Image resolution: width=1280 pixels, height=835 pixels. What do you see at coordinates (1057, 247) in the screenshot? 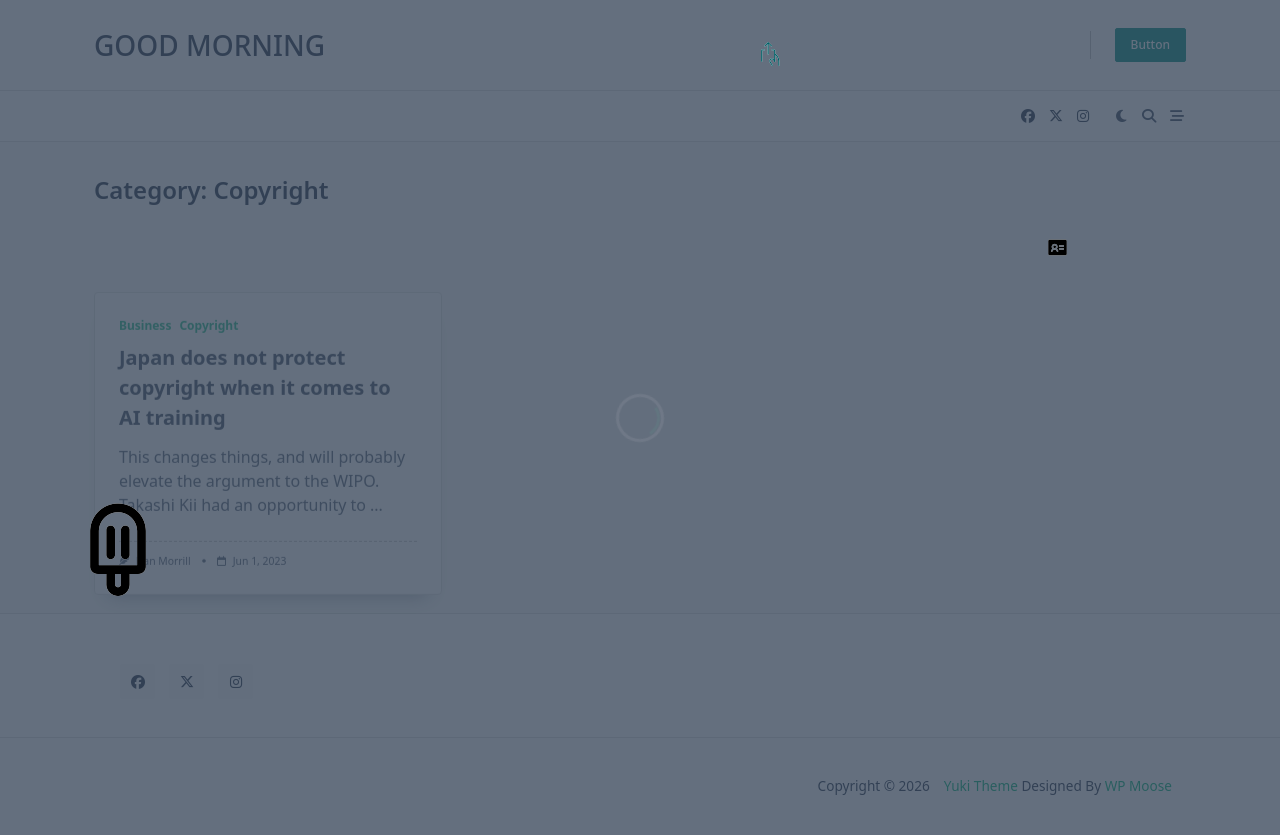
I see `view profile or account details` at bounding box center [1057, 247].